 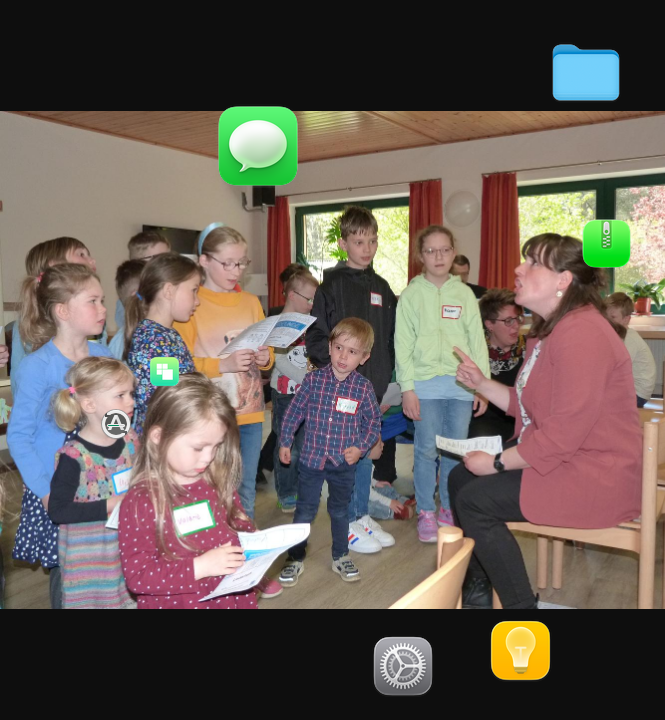 I want to click on open the Tips app for helpful hints and tutorials, so click(x=520, y=650).